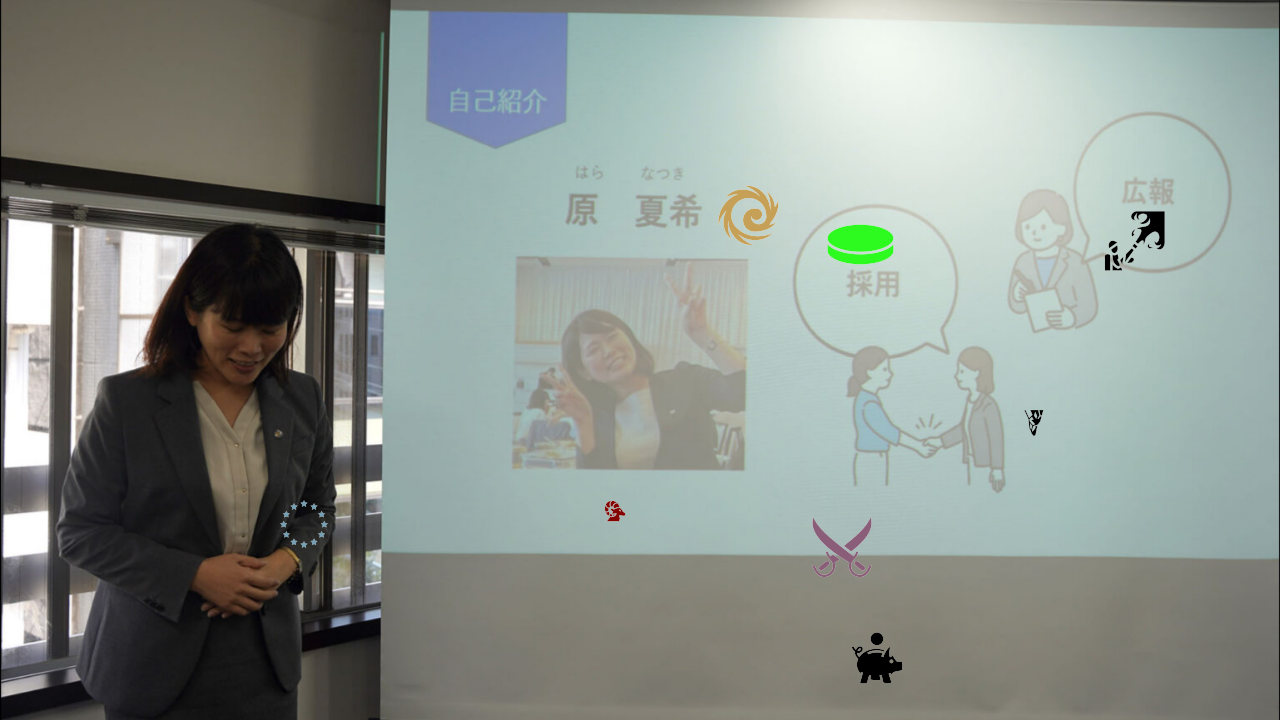  What do you see at coordinates (842, 547) in the screenshot?
I see `initiate combat or battle mode` at bounding box center [842, 547].